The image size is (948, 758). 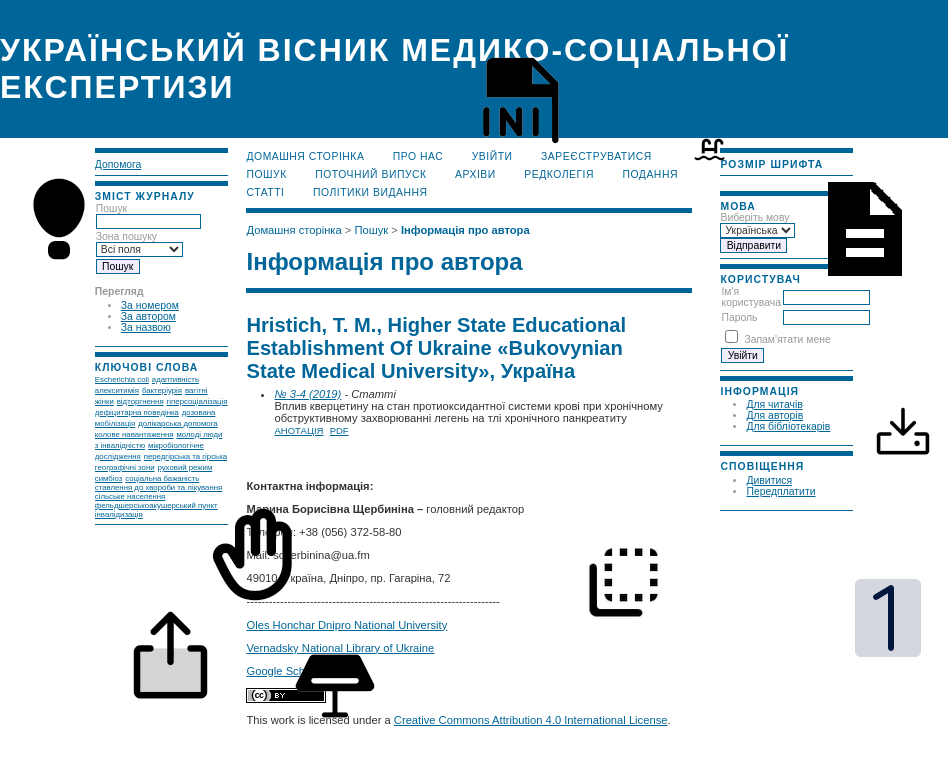 I want to click on download a file to your device, so click(x=903, y=434).